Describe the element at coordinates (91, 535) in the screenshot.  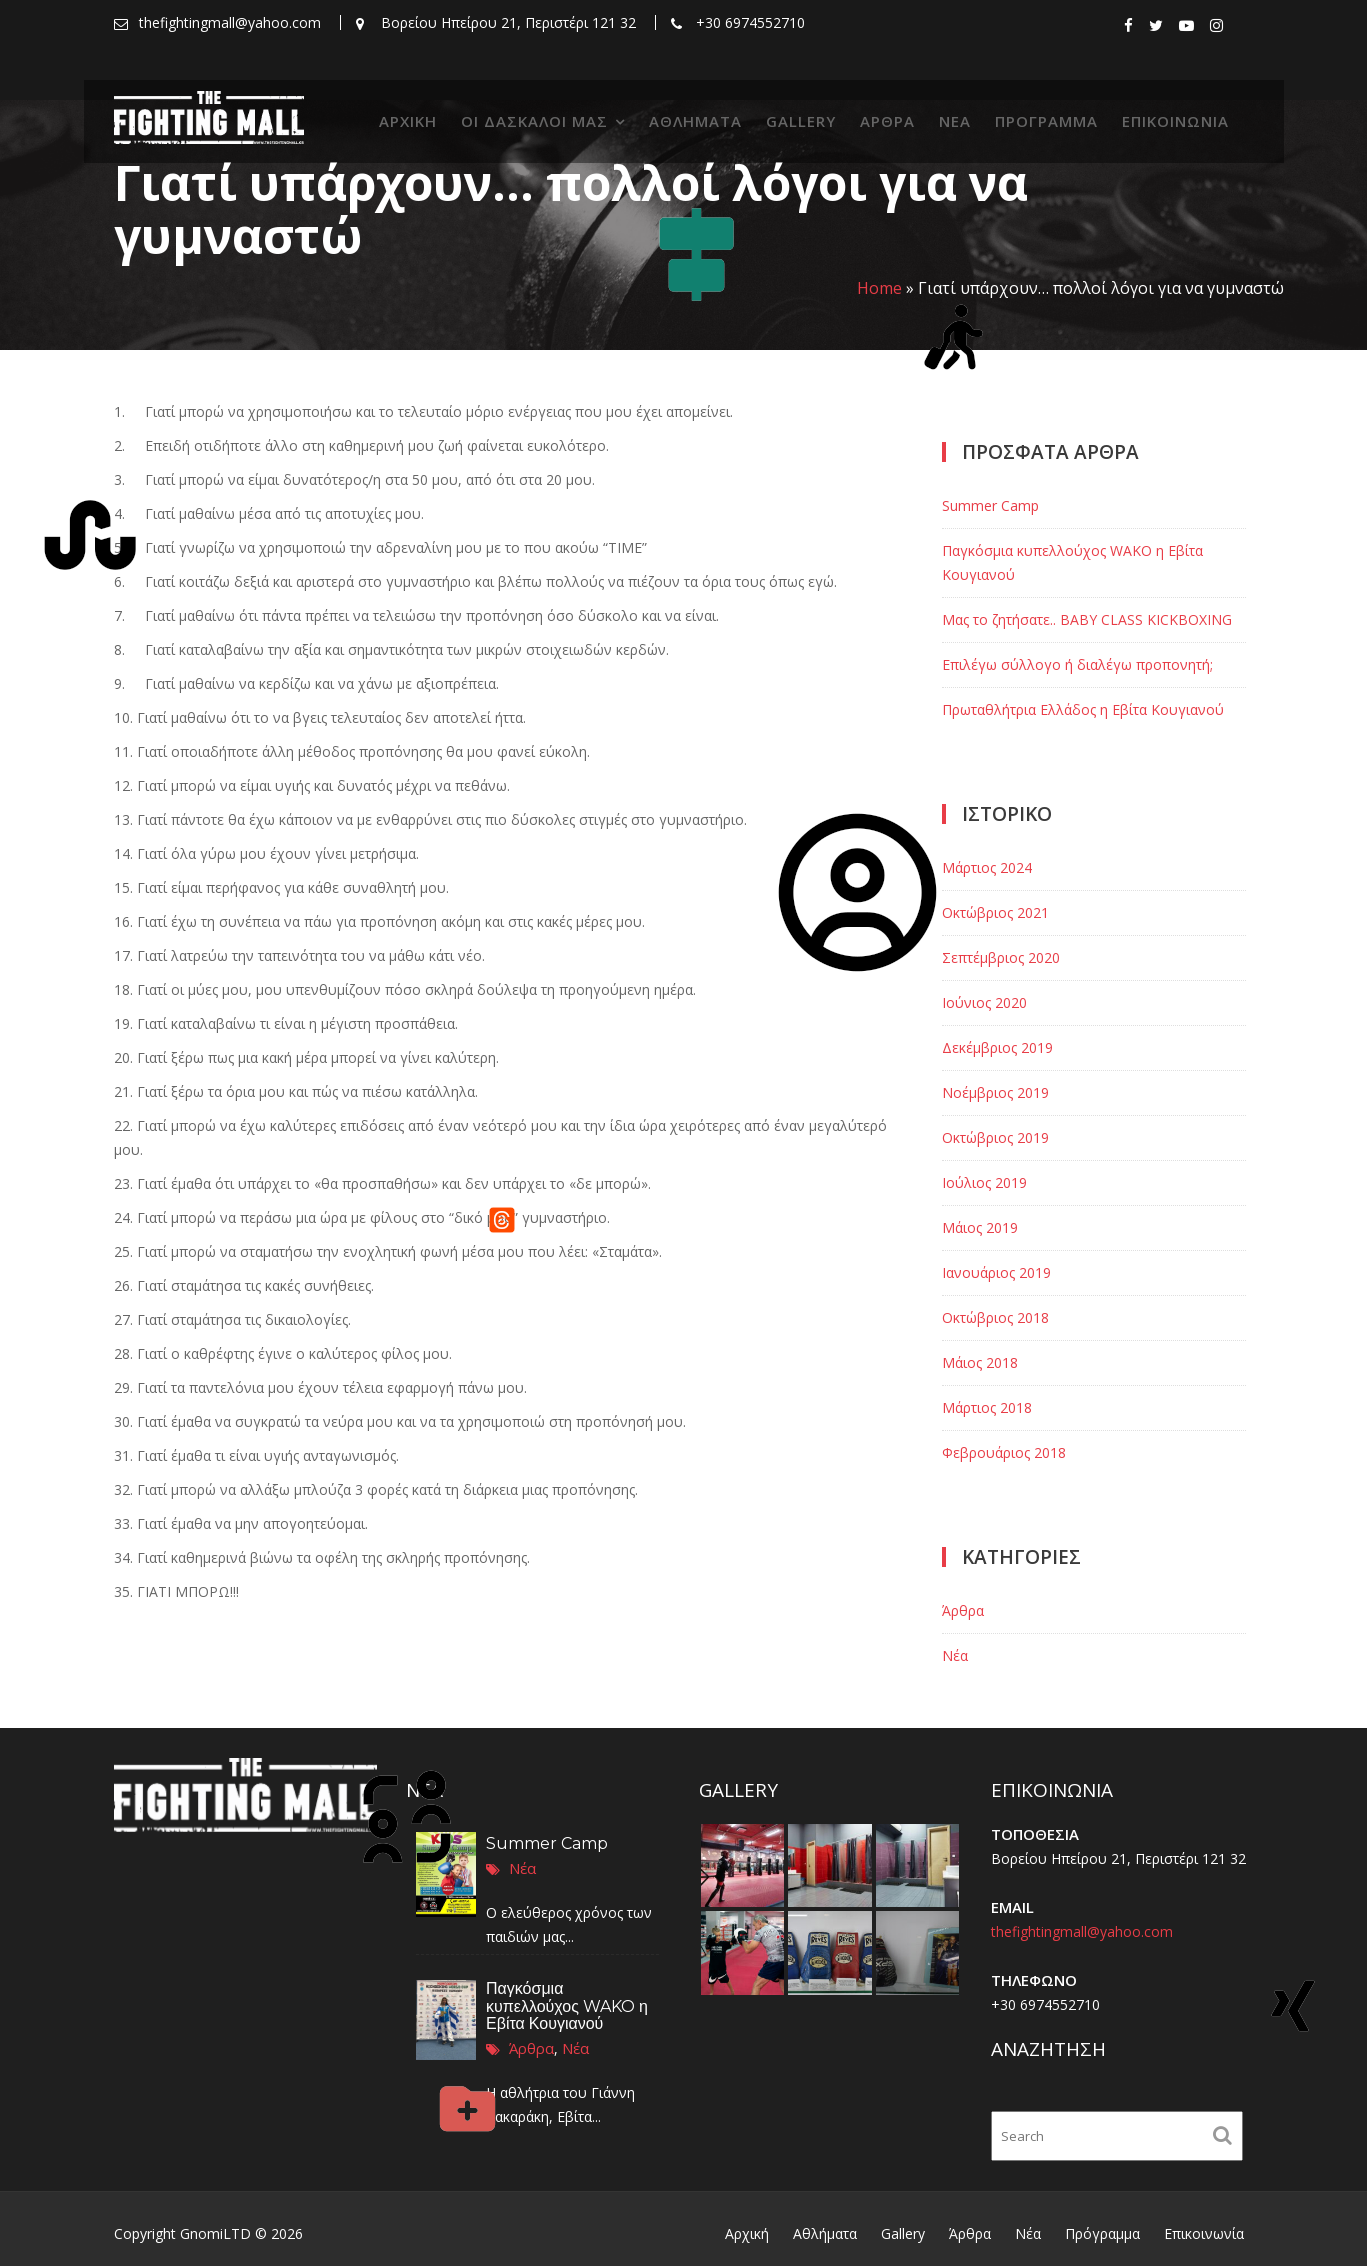
I see `stumbleupon logo` at that location.